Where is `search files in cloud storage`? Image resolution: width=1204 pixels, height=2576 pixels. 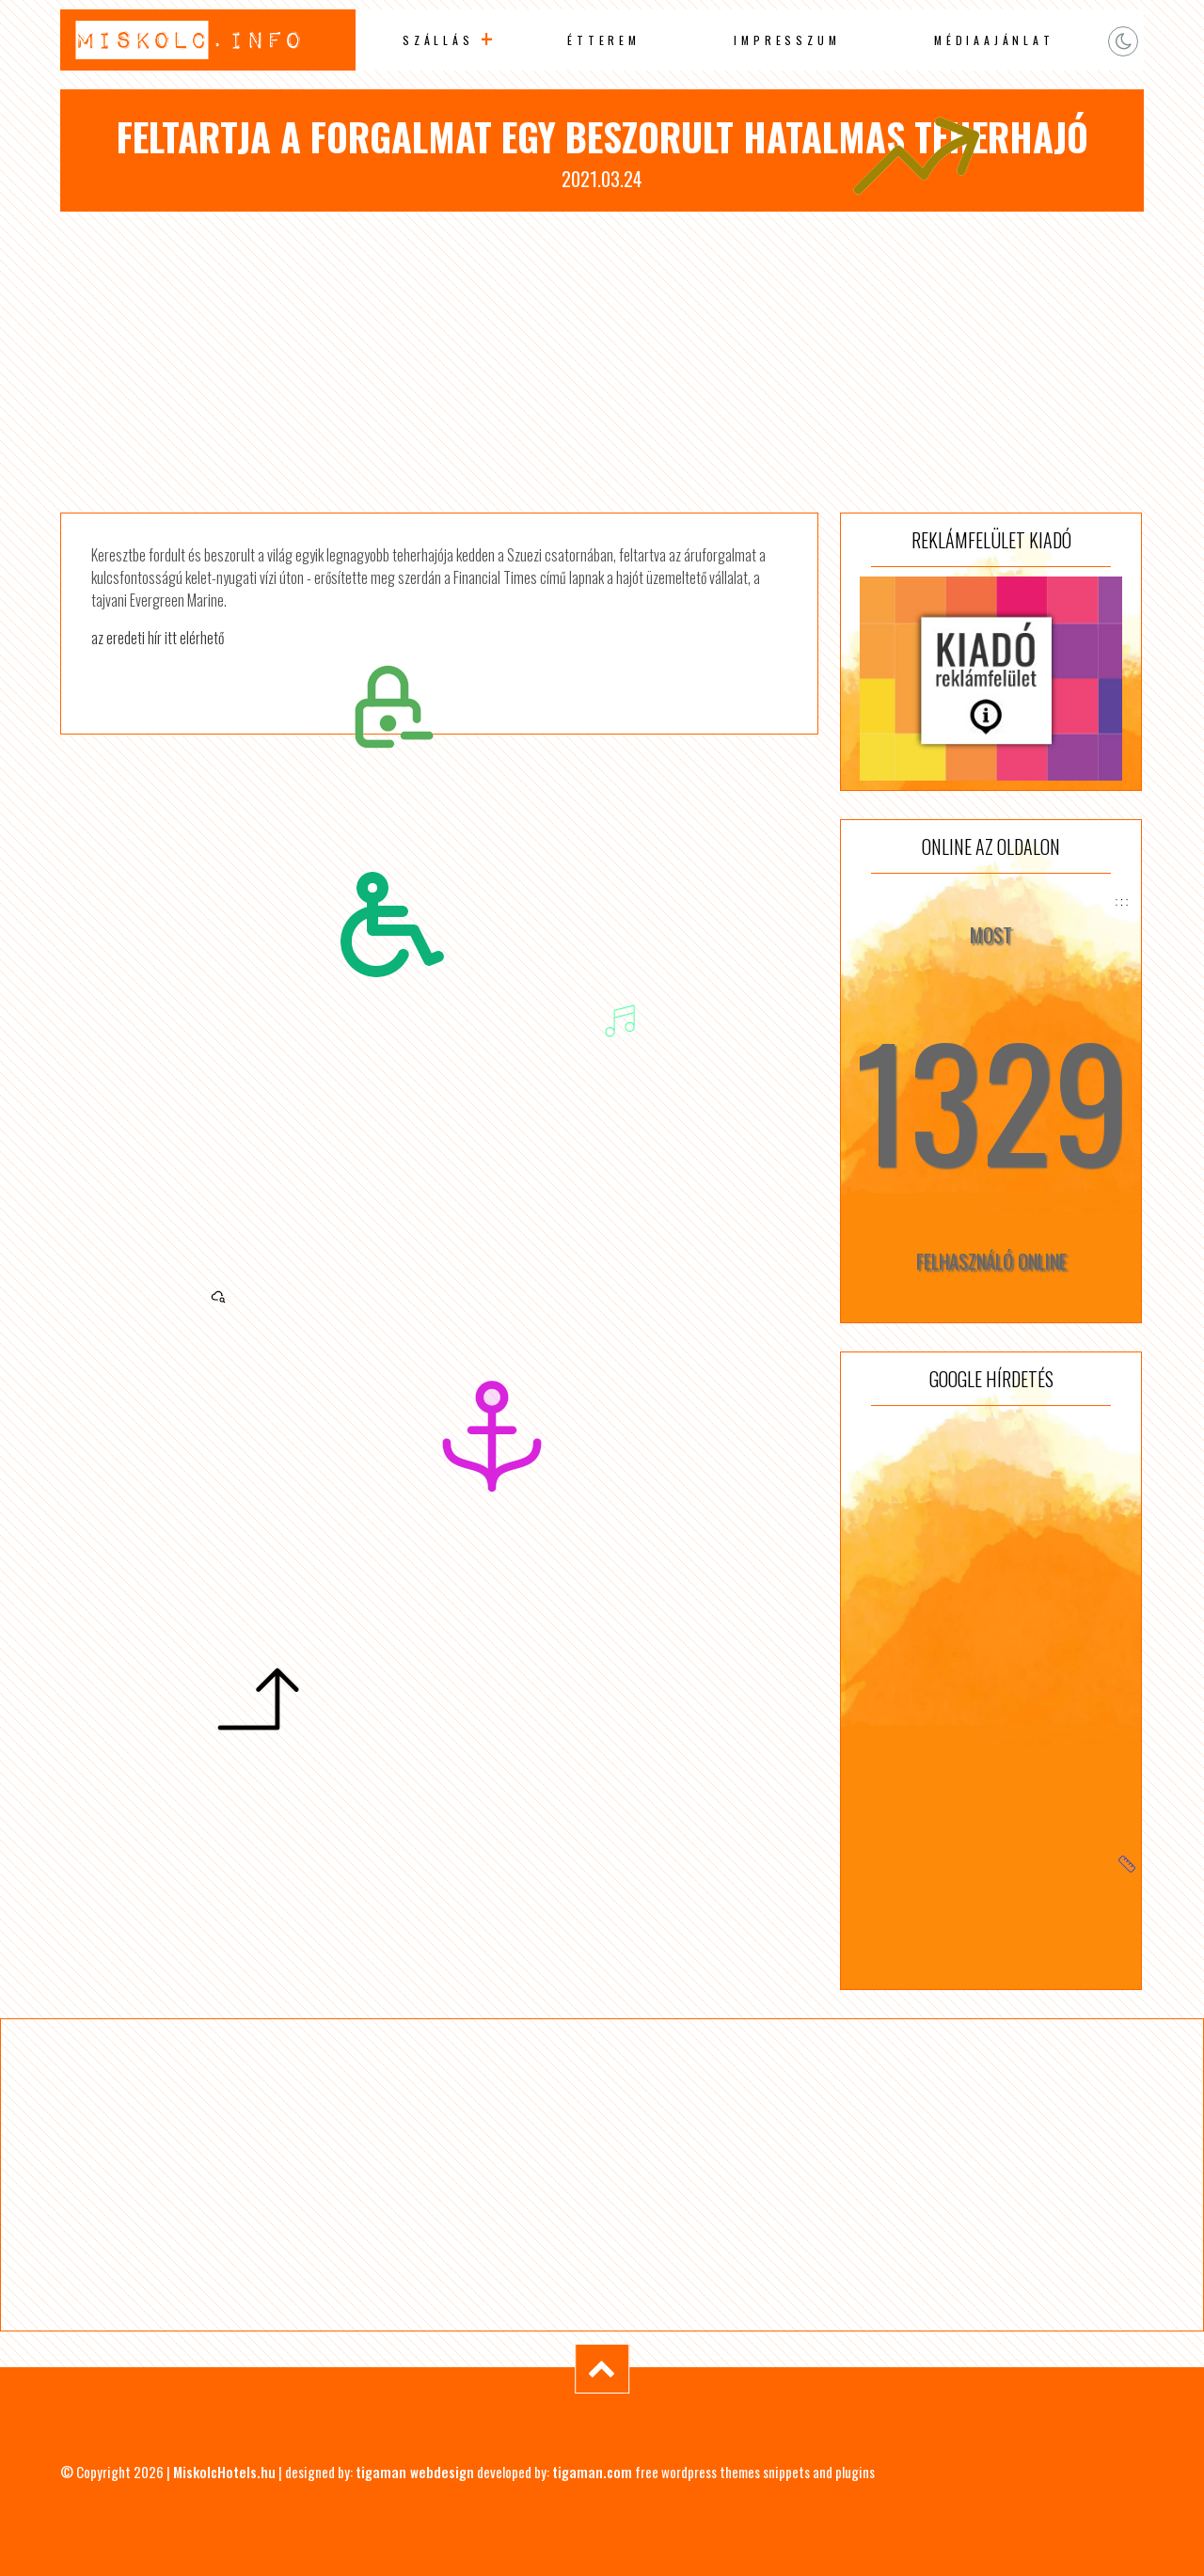
search files in cloud storage is located at coordinates (218, 1296).